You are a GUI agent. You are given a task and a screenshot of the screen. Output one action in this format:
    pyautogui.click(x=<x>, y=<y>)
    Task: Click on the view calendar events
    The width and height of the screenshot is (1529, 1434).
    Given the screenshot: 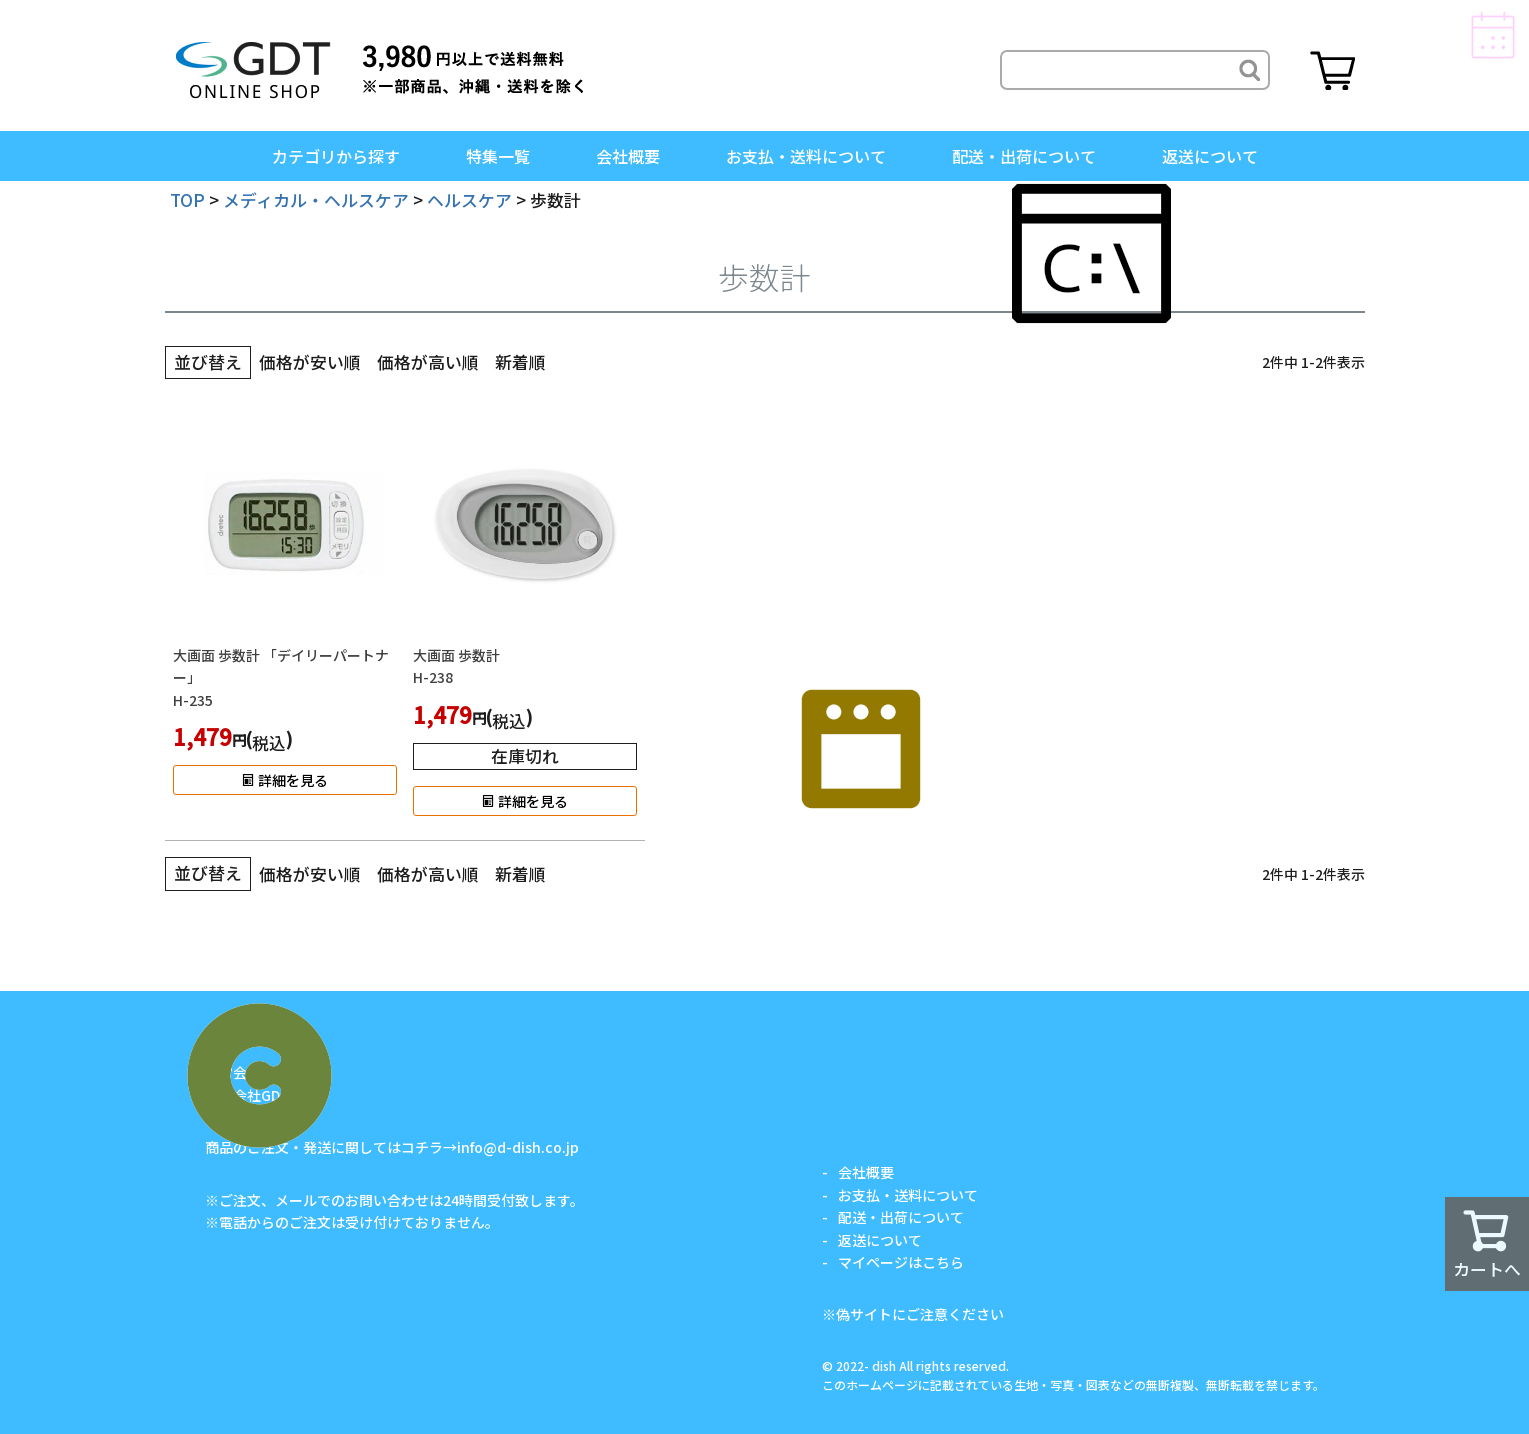 What is the action you would take?
    pyautogui.click(x=1493, y=37)
    